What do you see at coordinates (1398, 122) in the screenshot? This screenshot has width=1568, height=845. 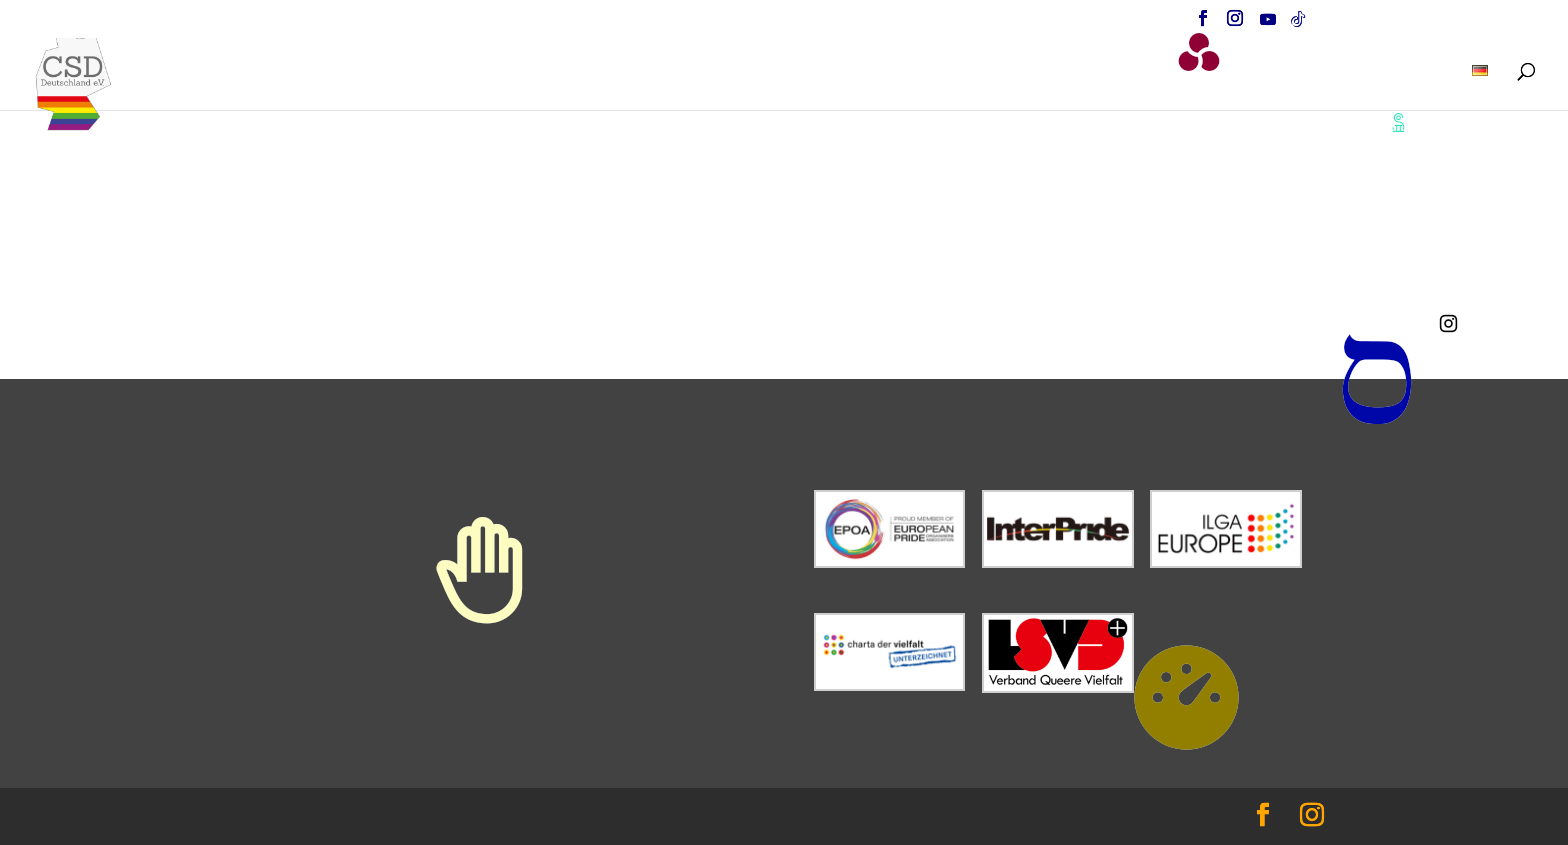 I see `simple icons brand logo` at bounding box center [1398, 122].